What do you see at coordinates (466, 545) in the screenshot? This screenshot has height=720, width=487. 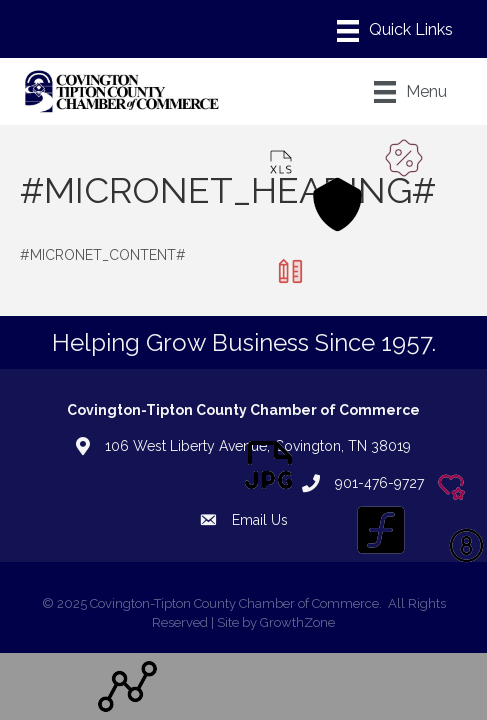 I see `indicates step 8 in a multi-step process` at bounding box center [466, 545].